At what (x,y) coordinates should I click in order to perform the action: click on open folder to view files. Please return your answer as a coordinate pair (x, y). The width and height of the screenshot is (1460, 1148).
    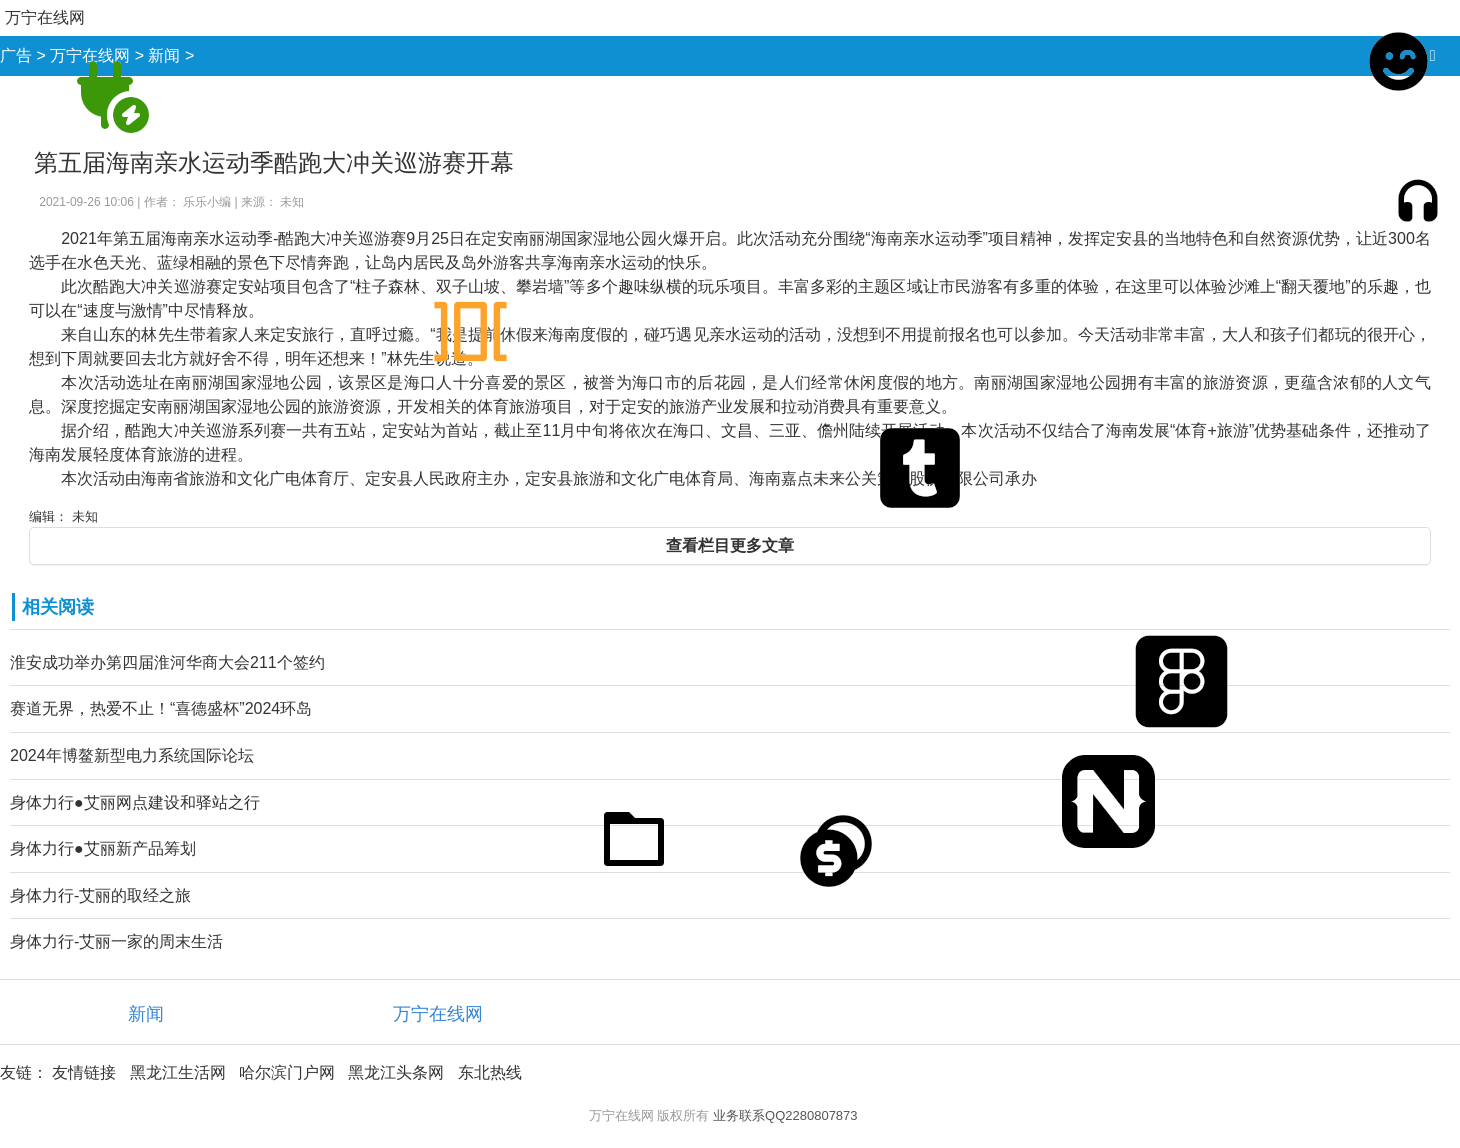
    Looking at the image, I should click on (634, 839).